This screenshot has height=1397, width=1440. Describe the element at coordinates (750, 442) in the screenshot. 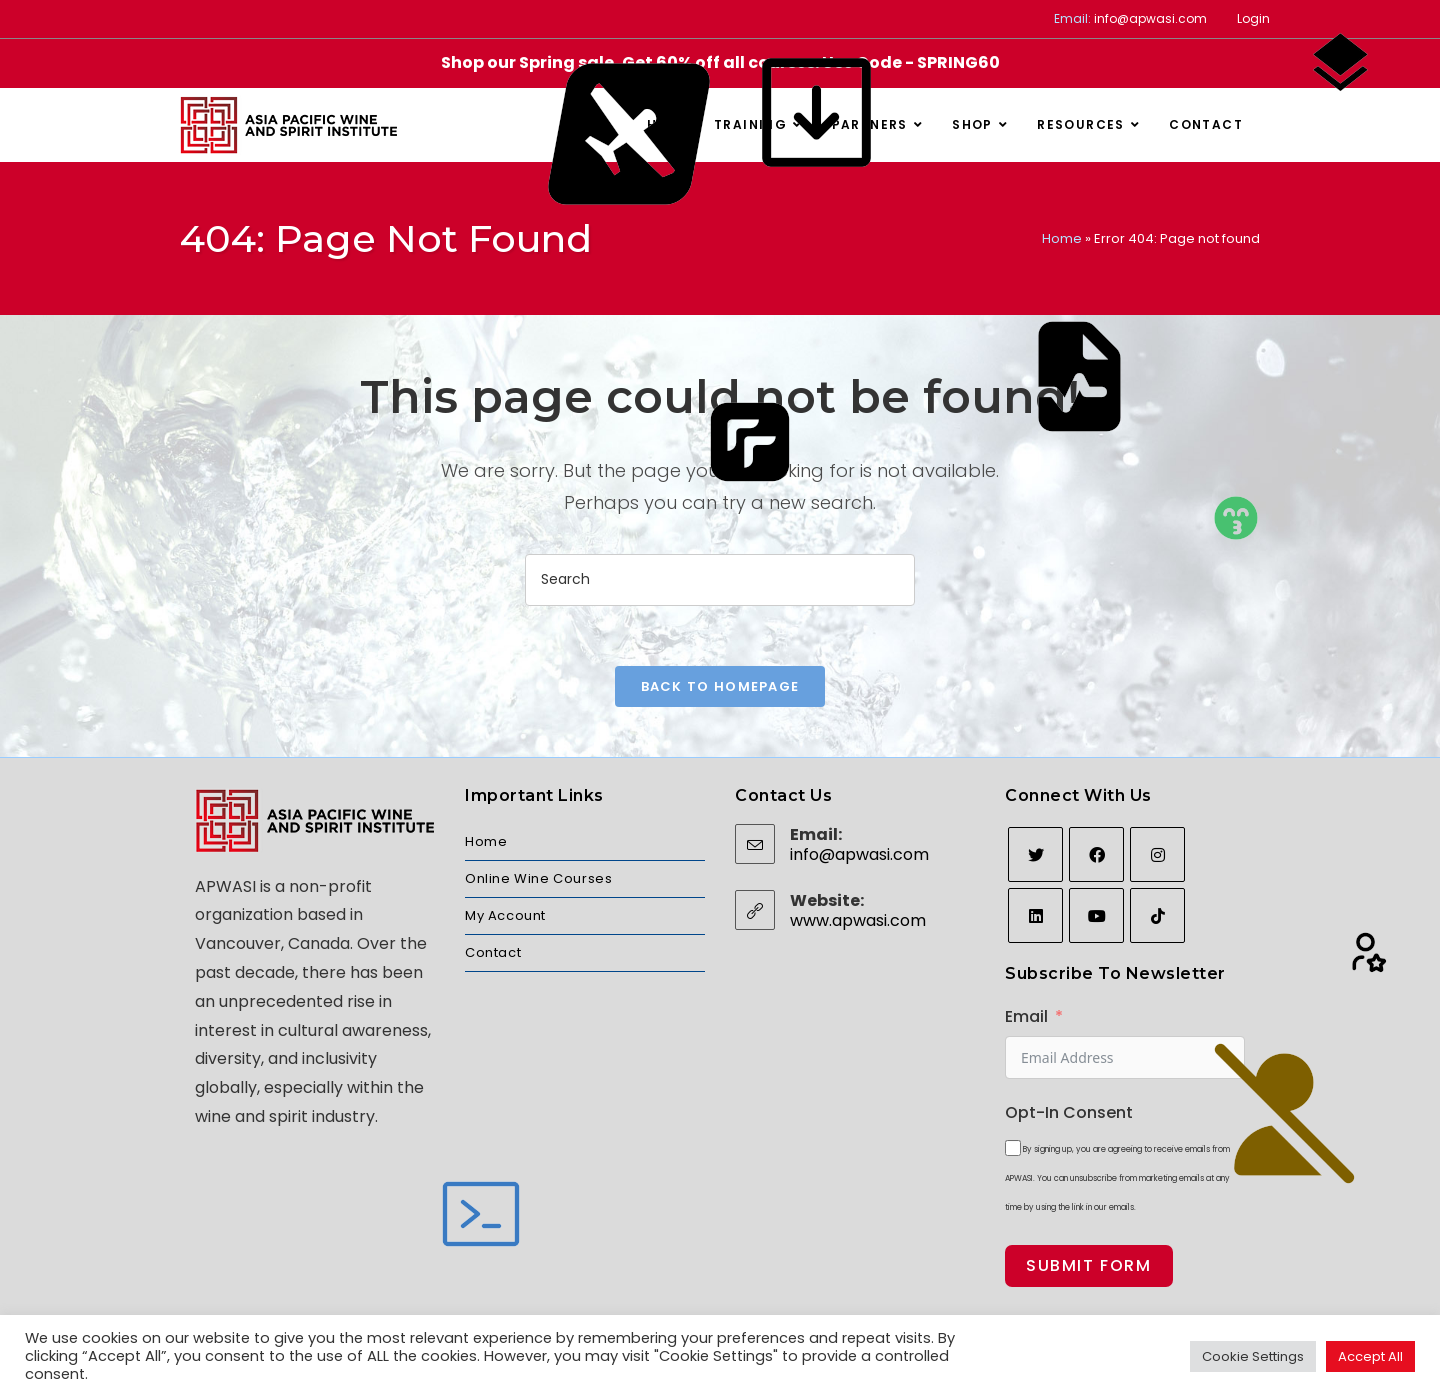

I see `red river brand logo` at that location.